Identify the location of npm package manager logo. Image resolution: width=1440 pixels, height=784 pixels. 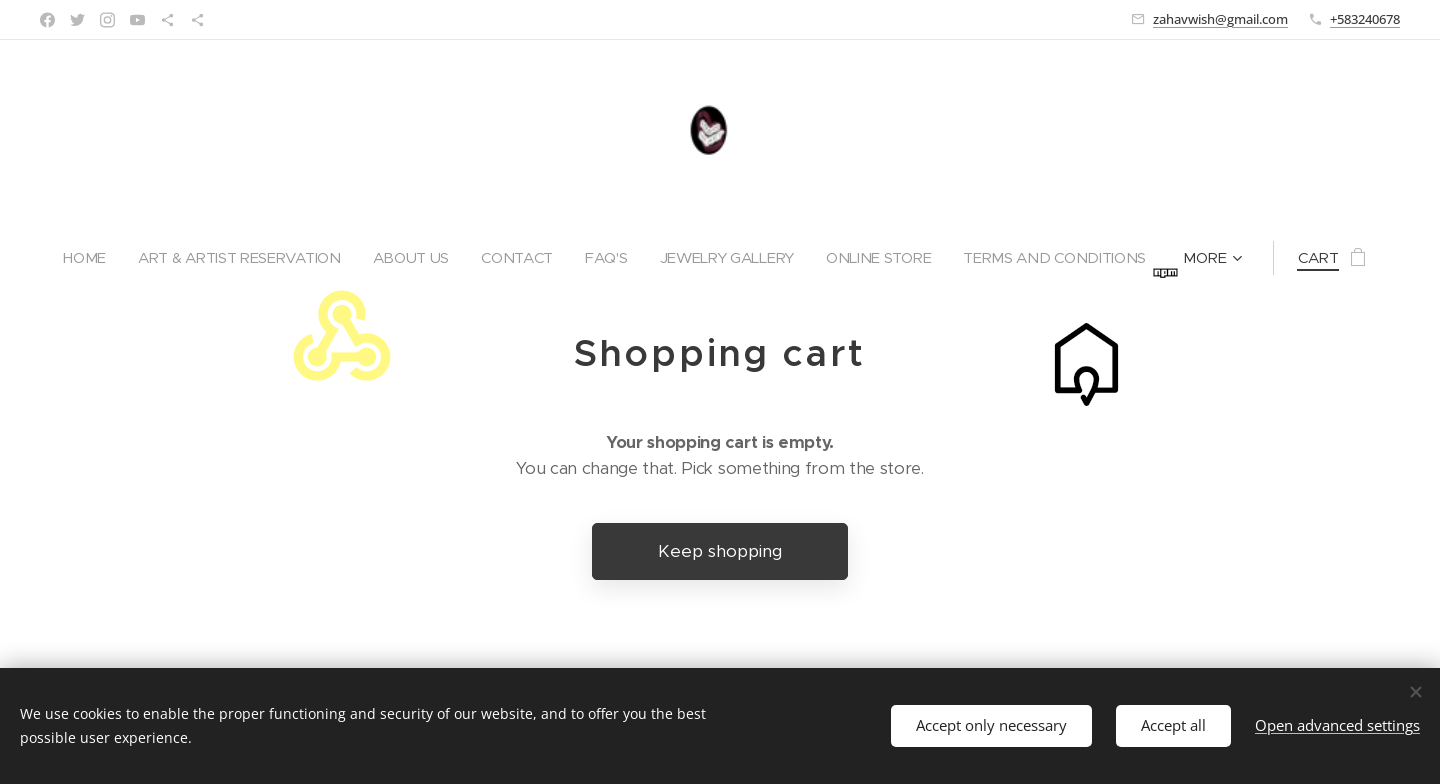
(1165, 272).